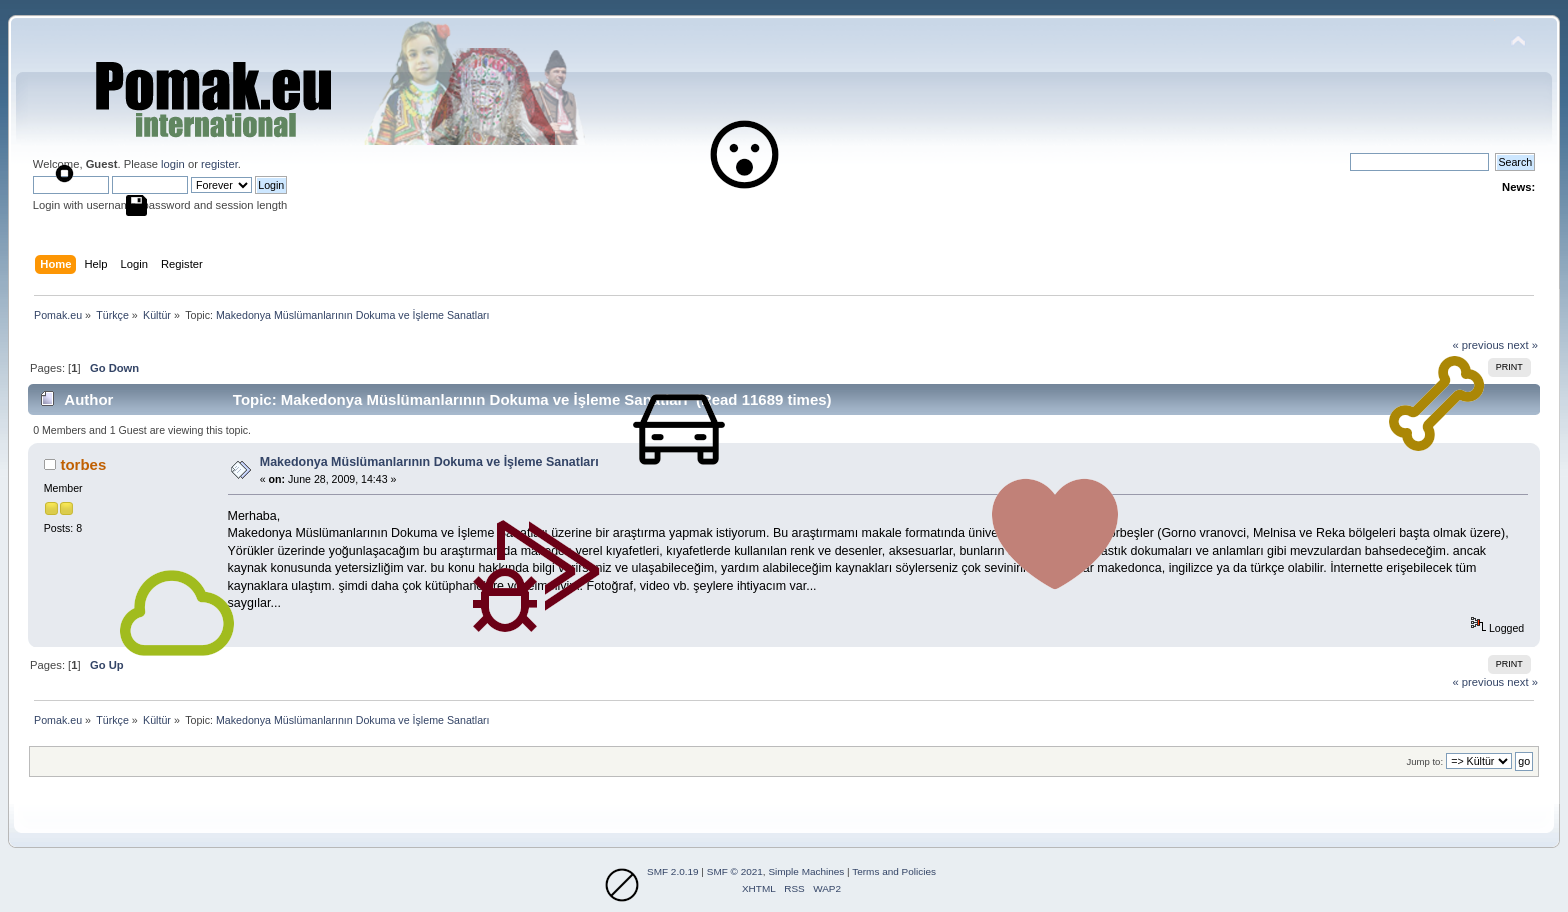 Image resolution: width=1568 pixels, height=912 pixels. Describe the element at coordinates (622, 885) in the screenshot. I see `indicates a blocked or prohibited action` at that location.